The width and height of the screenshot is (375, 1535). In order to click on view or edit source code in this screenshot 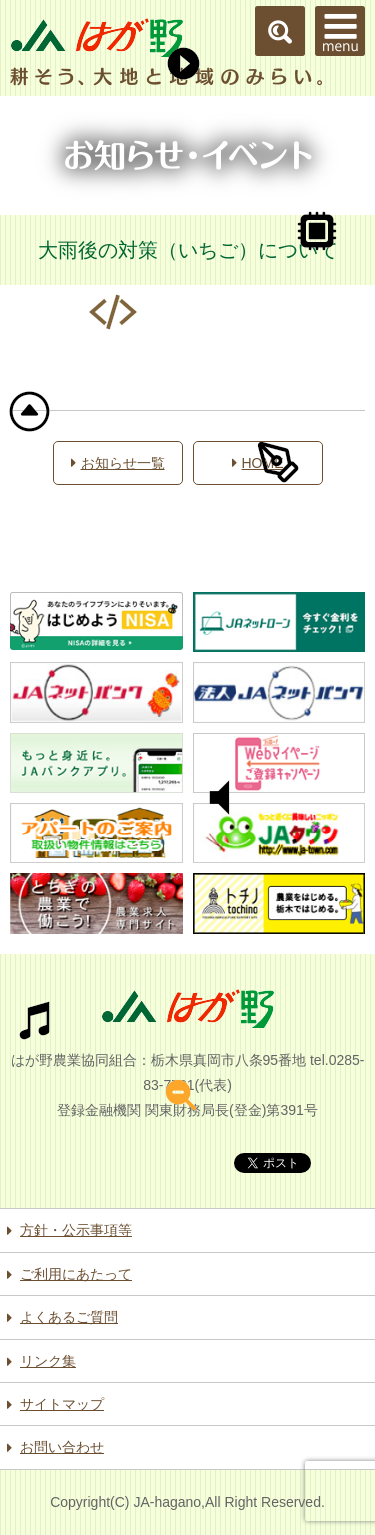, I will do `click(113, 312)`.